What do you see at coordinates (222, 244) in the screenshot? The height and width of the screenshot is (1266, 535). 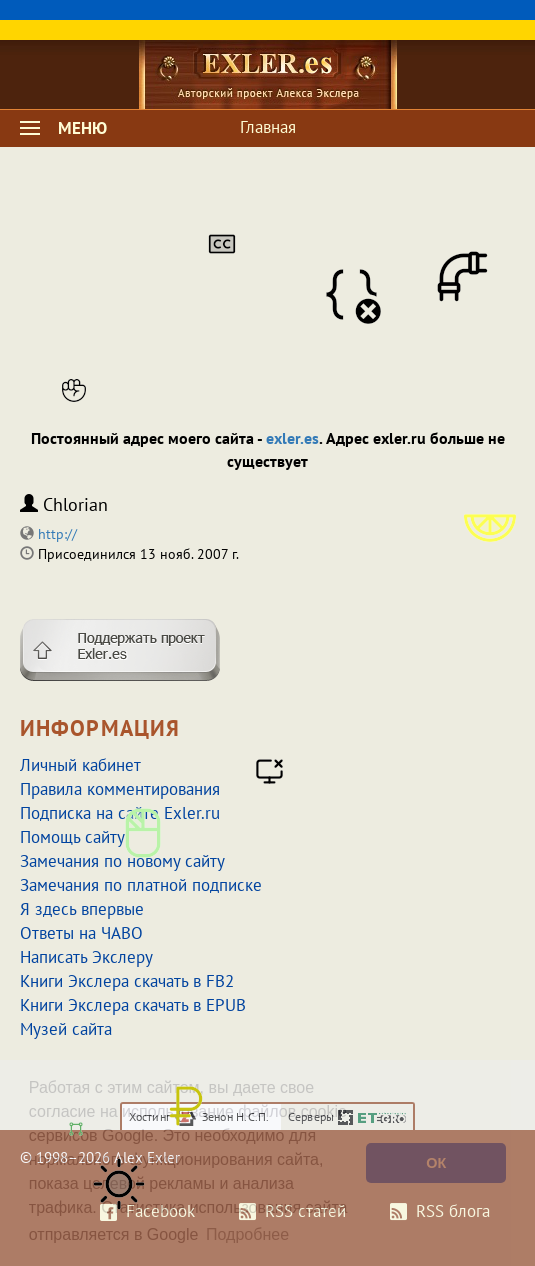 I see `enable closed captions for video content` at bounding box center [222, 244].